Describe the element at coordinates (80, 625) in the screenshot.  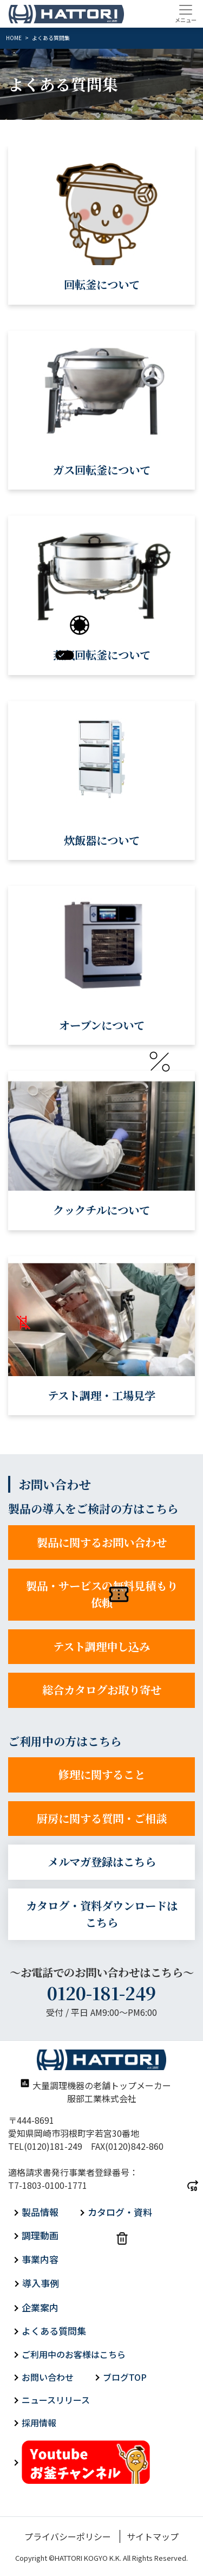
I see `access casino or gambling games` at that location.